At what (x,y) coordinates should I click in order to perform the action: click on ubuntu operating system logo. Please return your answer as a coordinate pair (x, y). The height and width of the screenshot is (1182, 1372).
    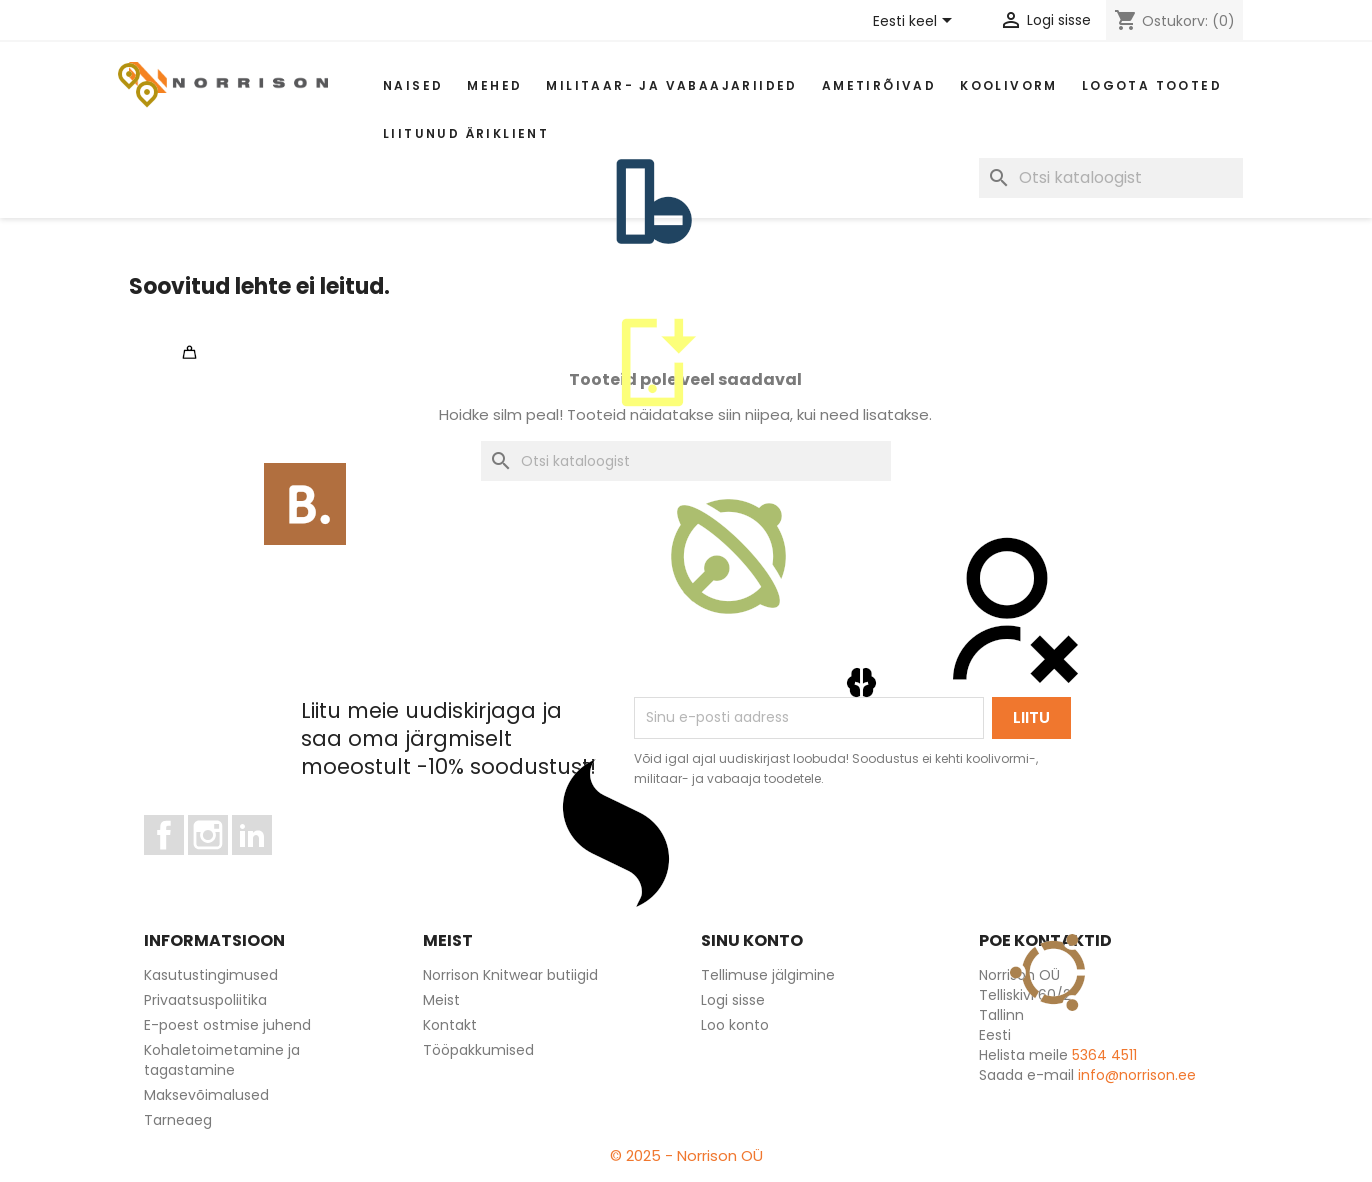
    Looking at the image, I should click on (1053, 972).